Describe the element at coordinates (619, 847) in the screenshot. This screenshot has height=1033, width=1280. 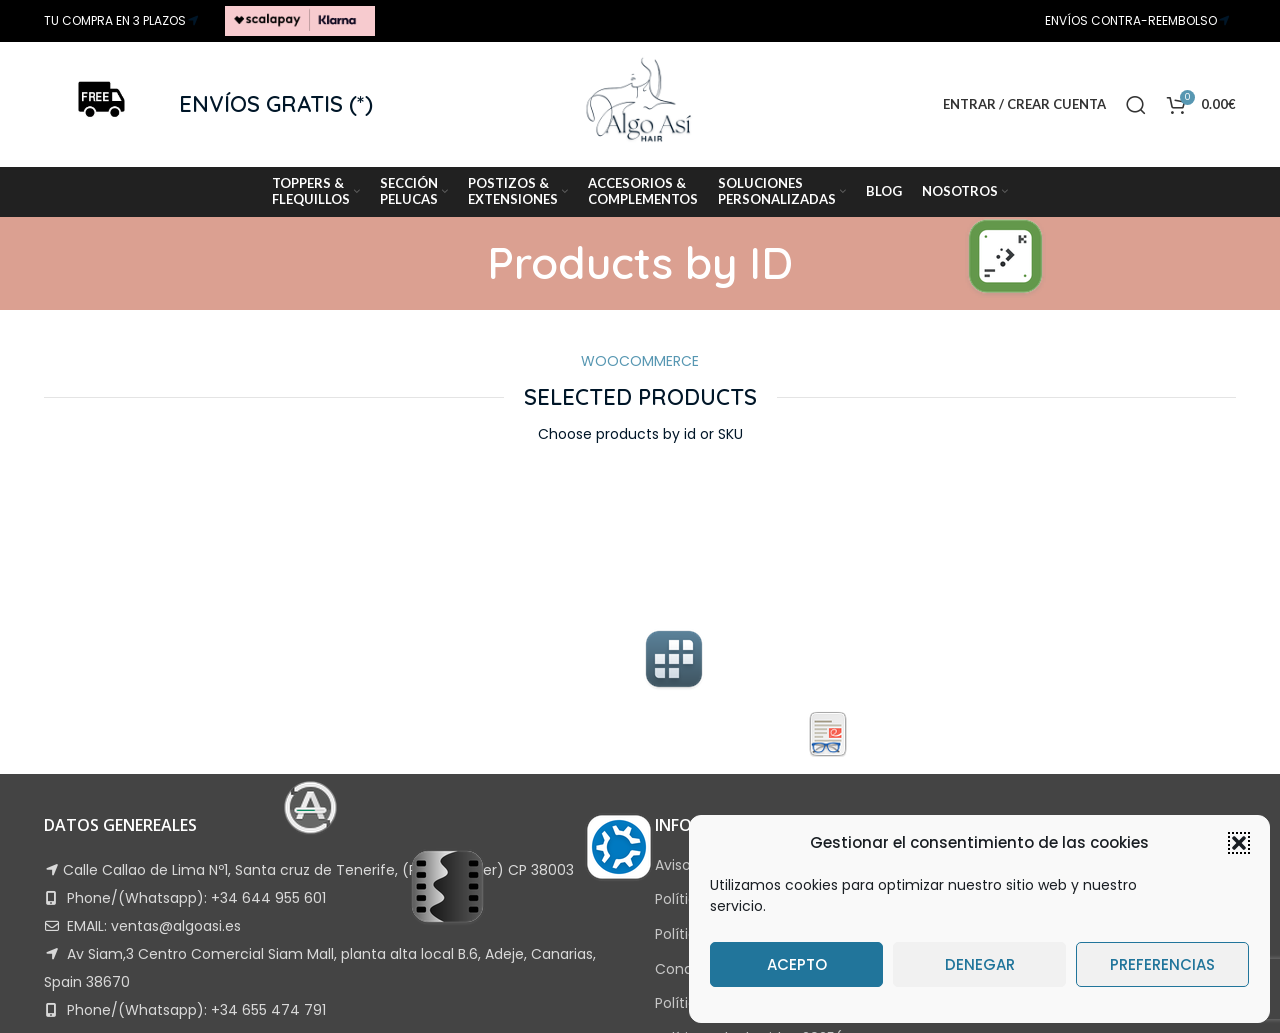
I see `launch kubuntu system settings` at that location.